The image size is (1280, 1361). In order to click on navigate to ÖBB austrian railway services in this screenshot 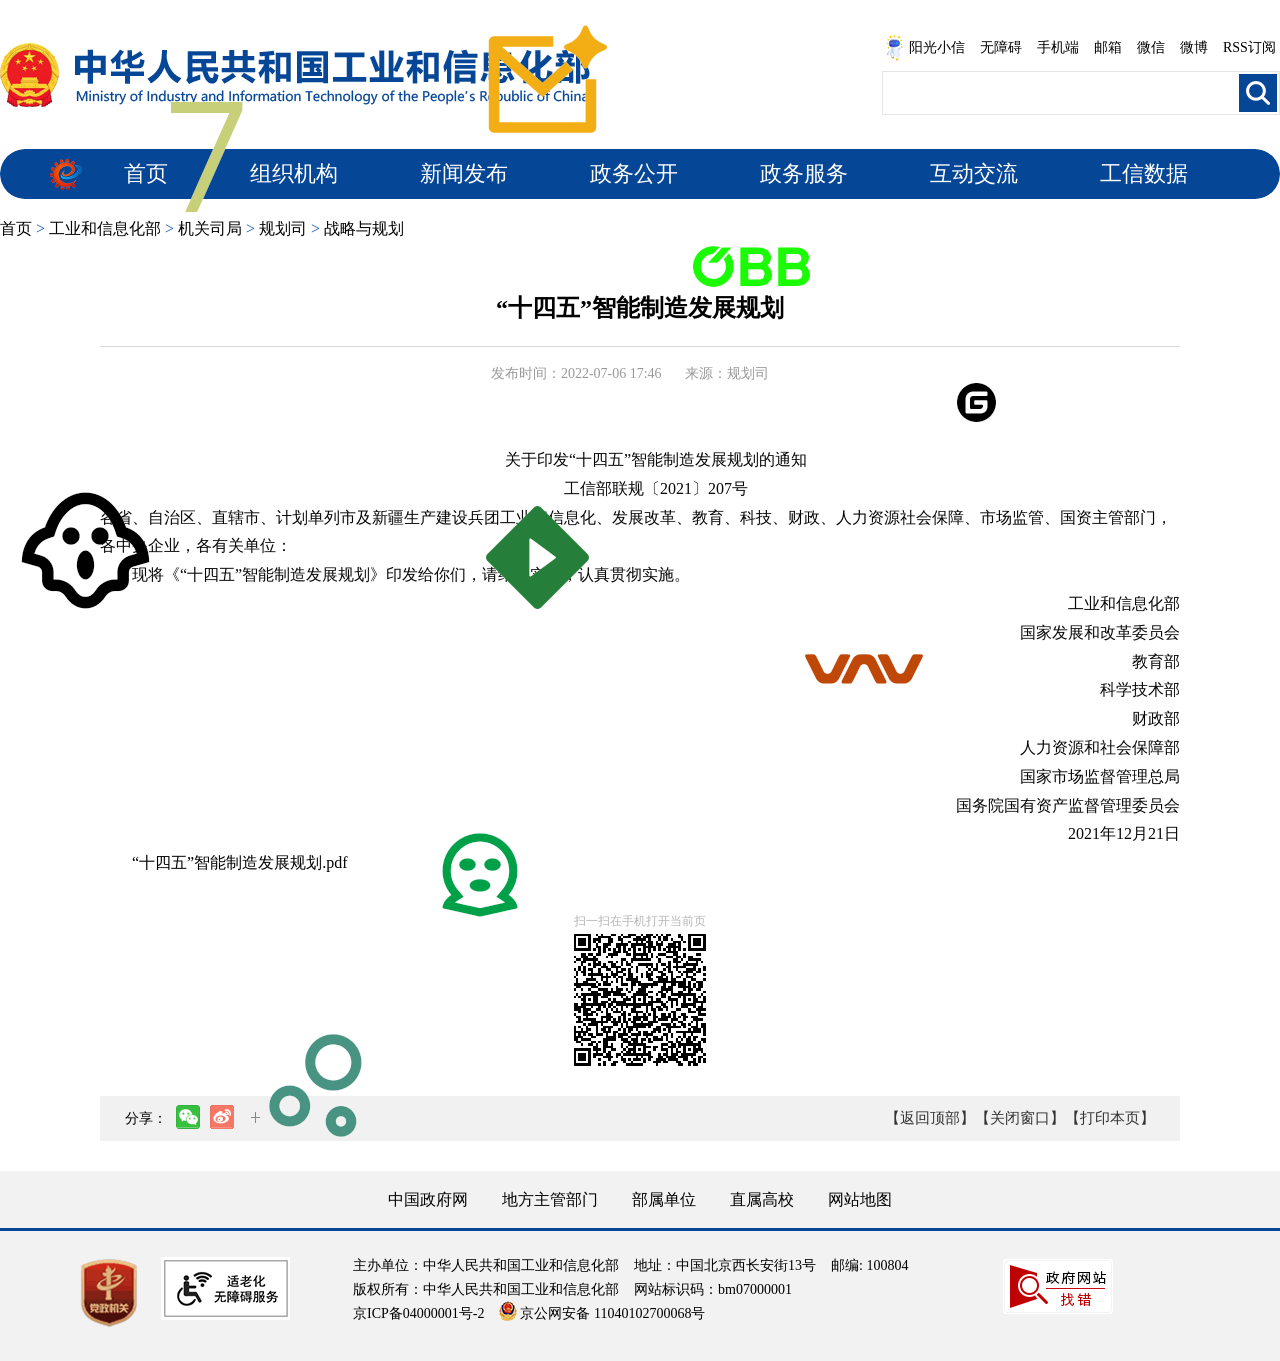, I will do `click(751, 266)`.